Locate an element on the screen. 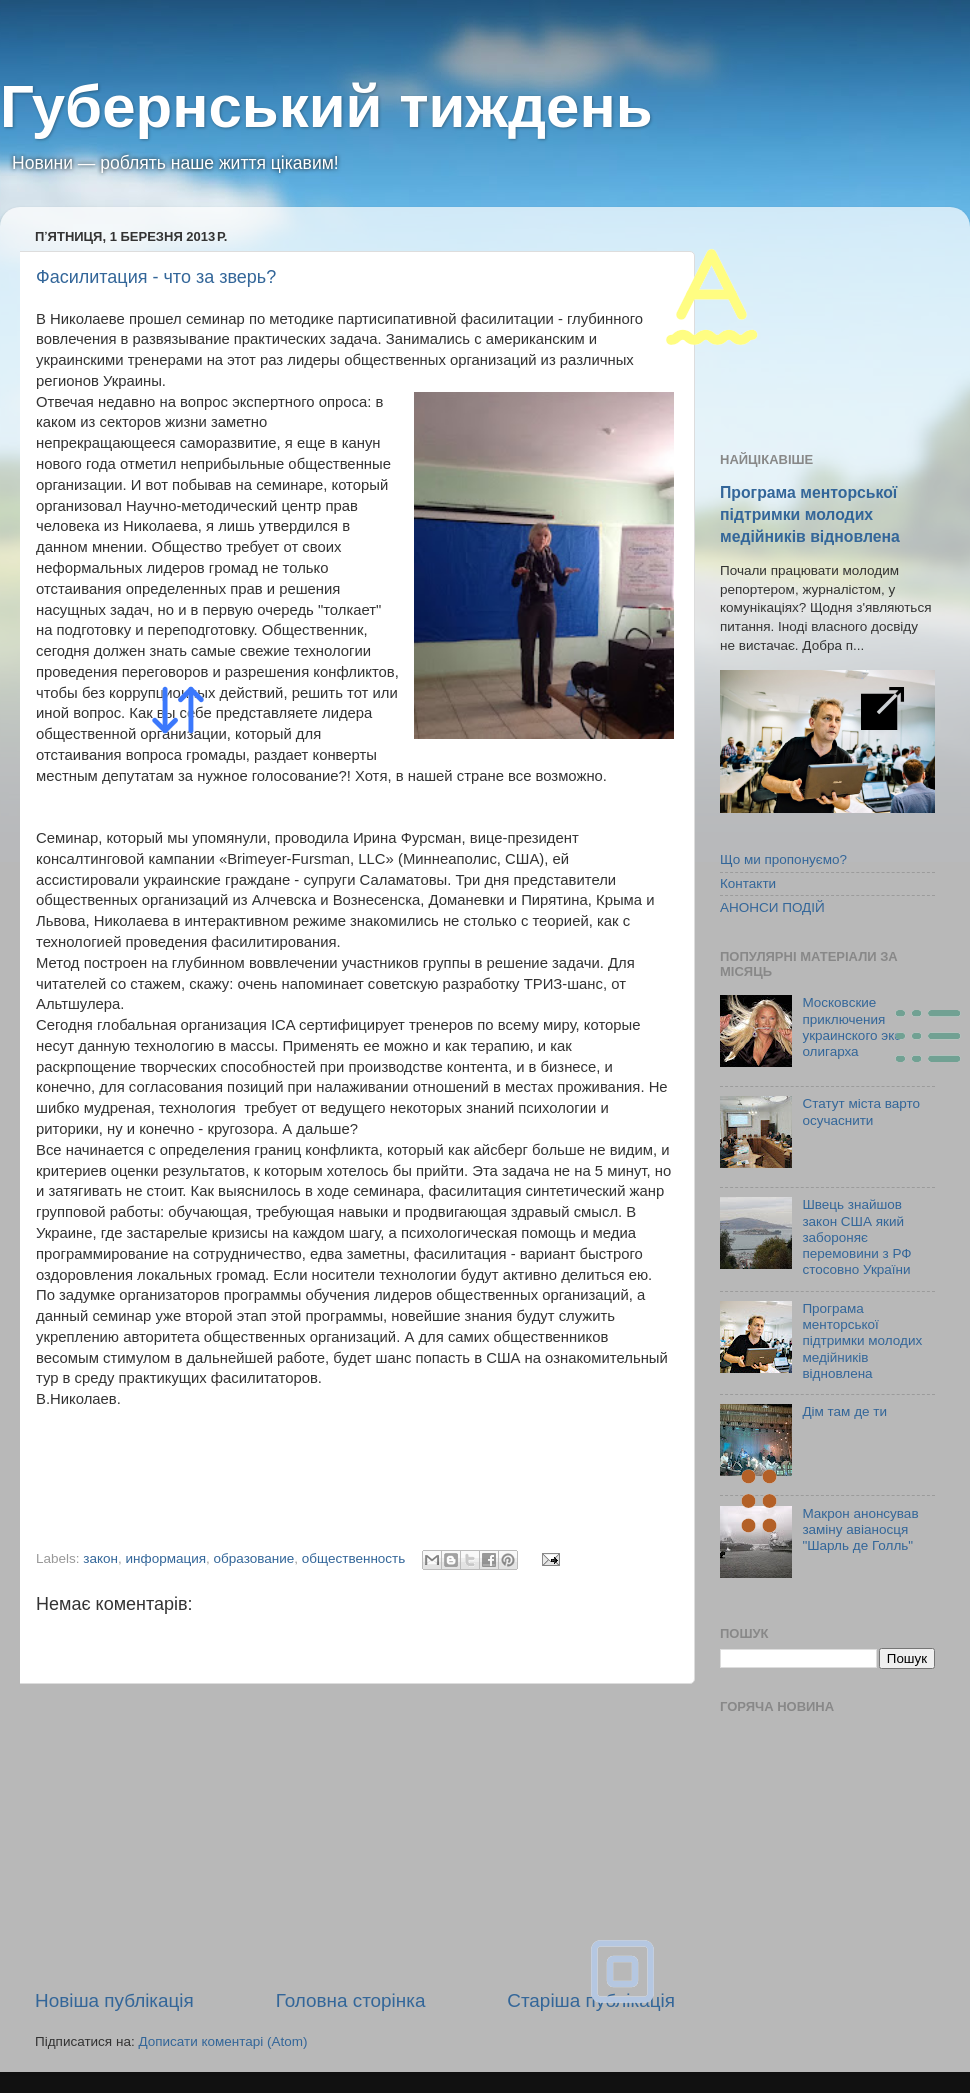 Image resolution: width=970 pixels, height=2093 pixels. sort items in ascending or descending order is located at coordinates (178, 710).